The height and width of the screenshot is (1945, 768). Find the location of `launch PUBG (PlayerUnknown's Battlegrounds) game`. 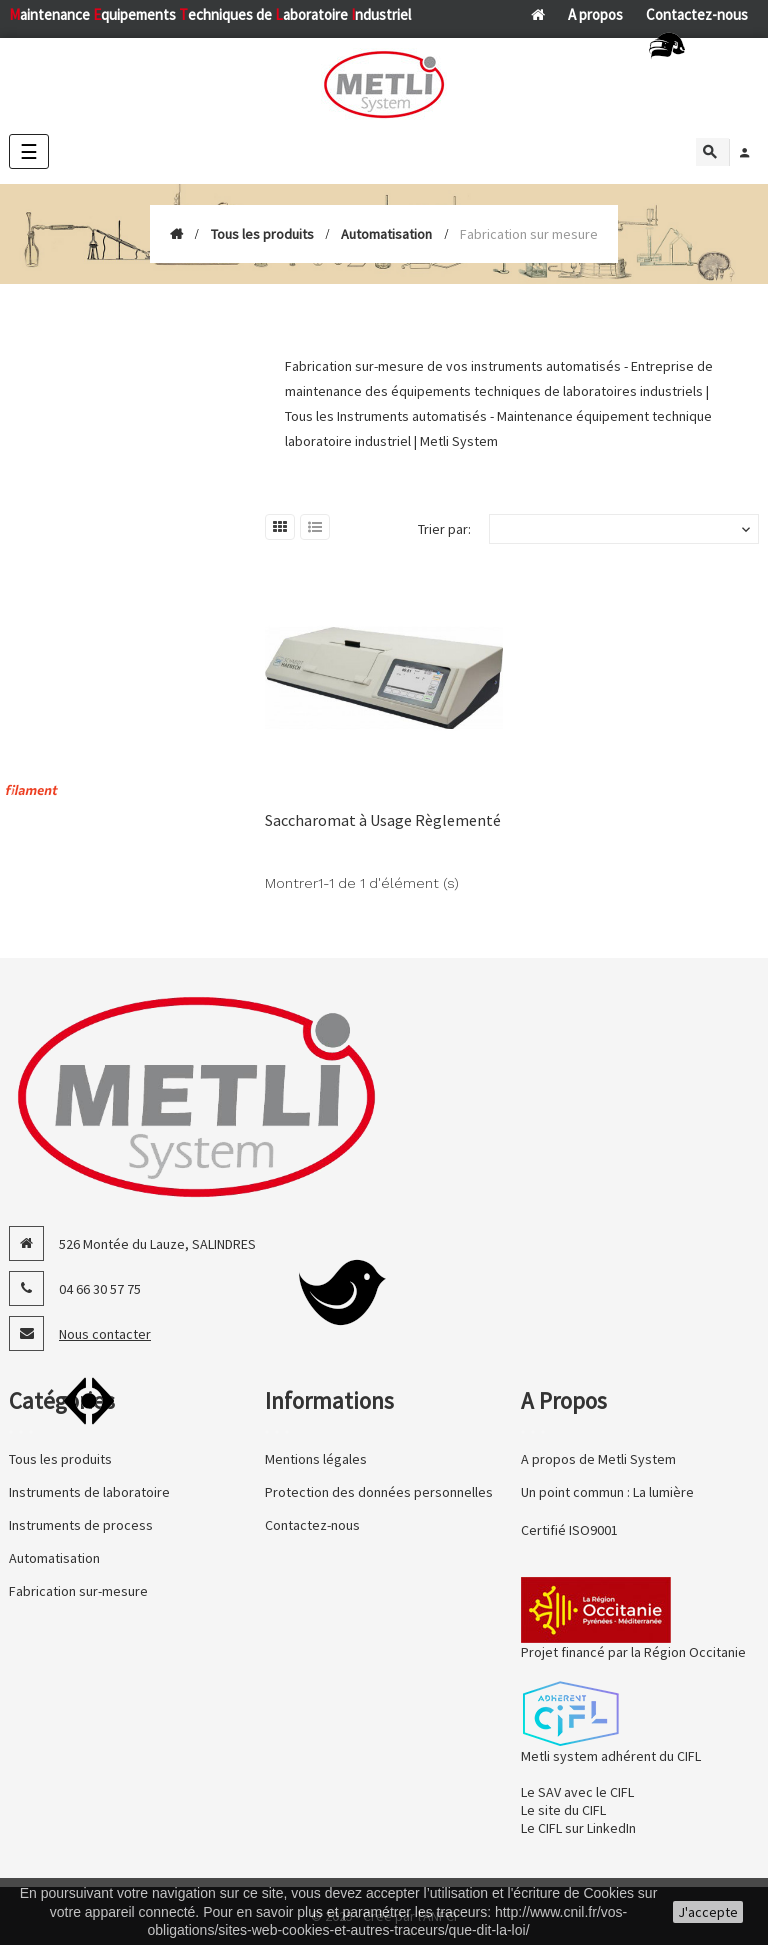

launch PUBG (PlayerUnknown's Battlegrounds) game is located at coordinates (667, 46).